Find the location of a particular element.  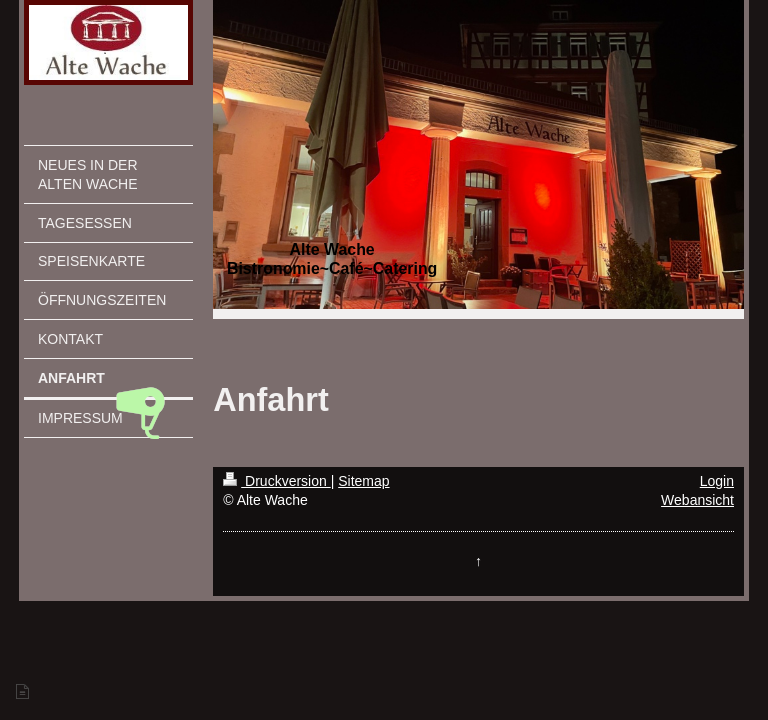

access hair styling or beauty tools is located at coordinates (141, 410).